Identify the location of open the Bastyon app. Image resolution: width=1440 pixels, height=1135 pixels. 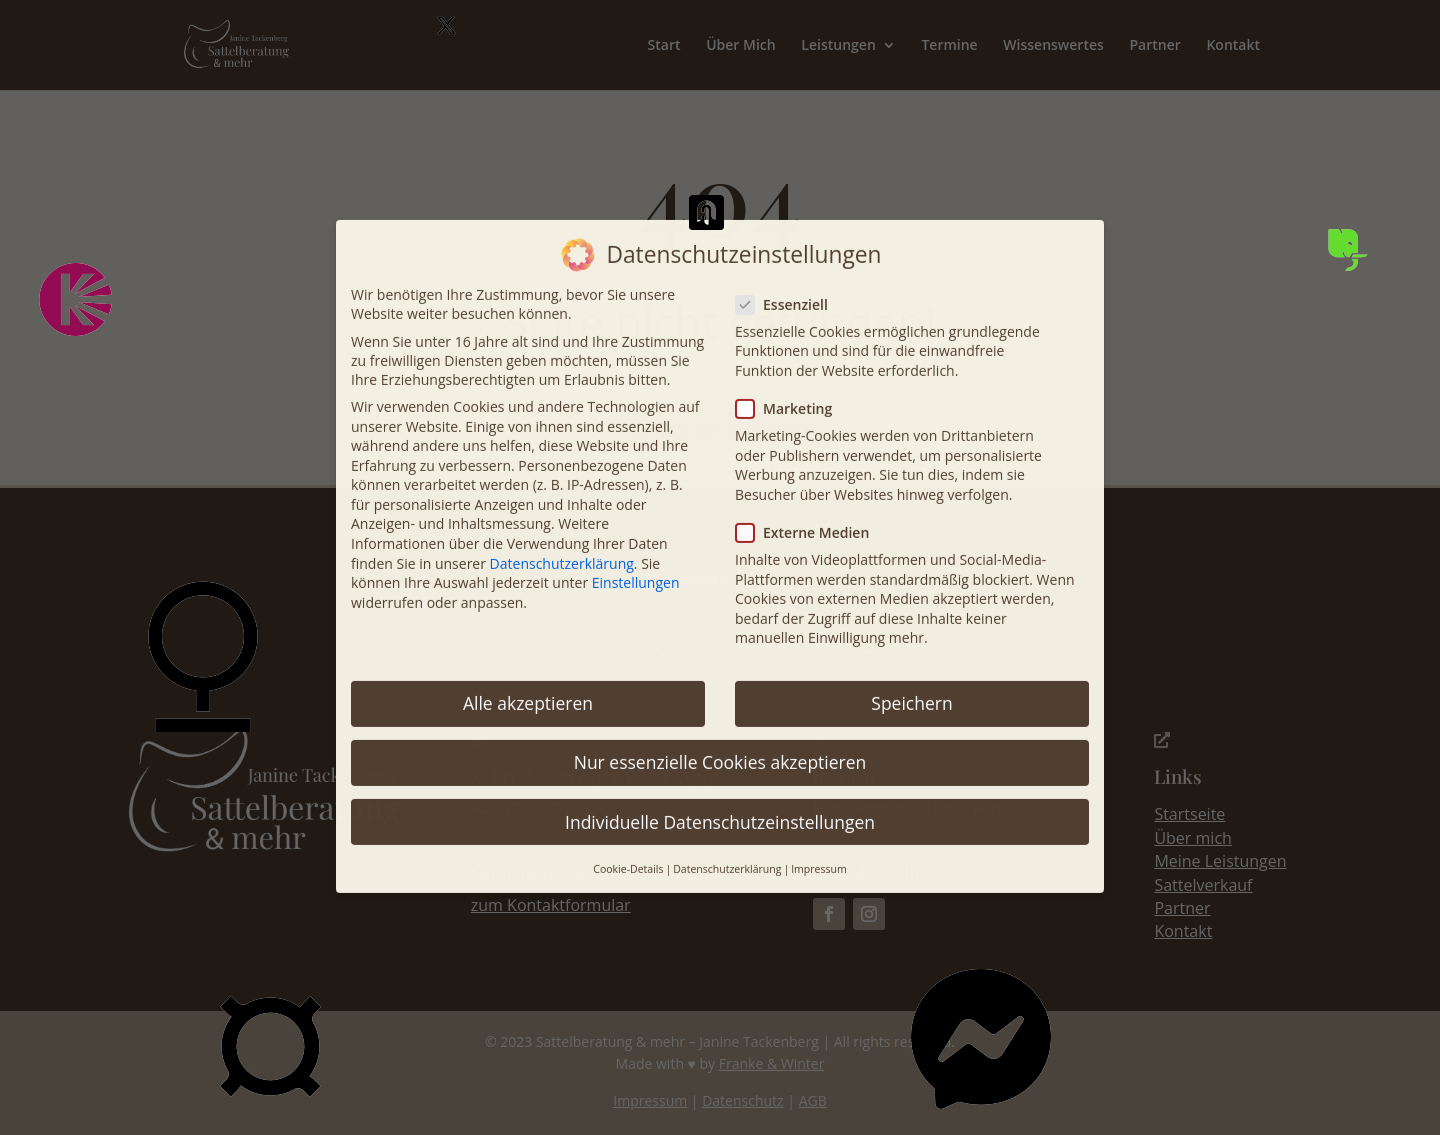
(270, 1046).